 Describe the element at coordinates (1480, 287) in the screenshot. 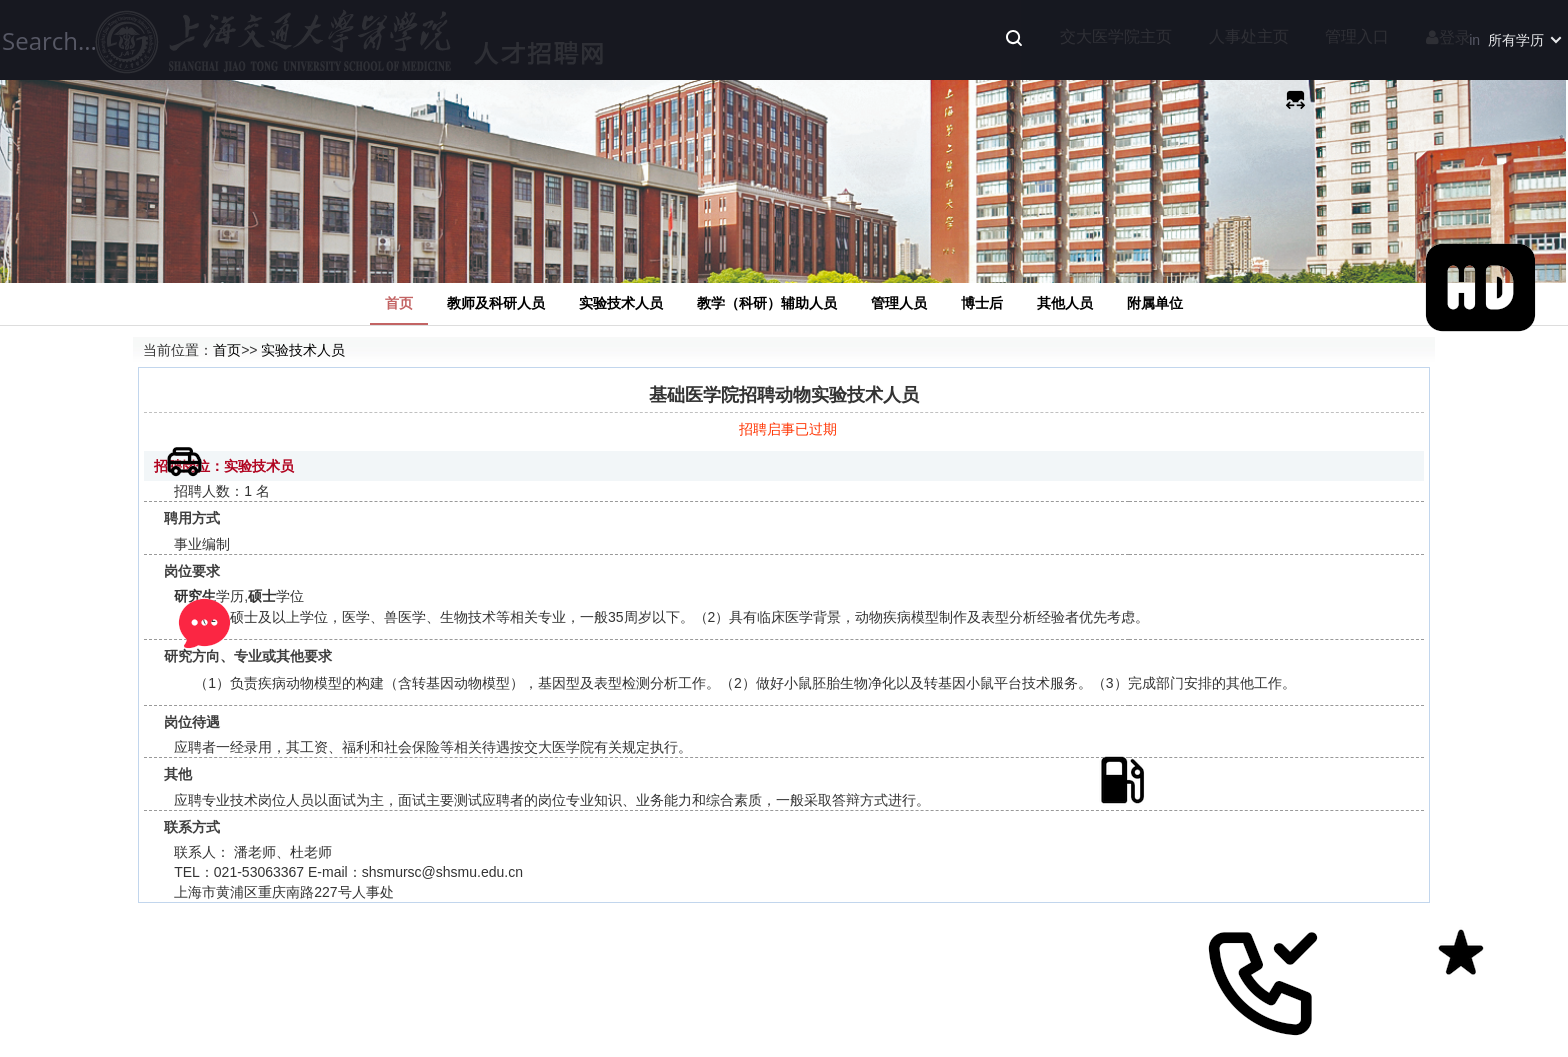

I see `indicates high definition video quality` at that location.